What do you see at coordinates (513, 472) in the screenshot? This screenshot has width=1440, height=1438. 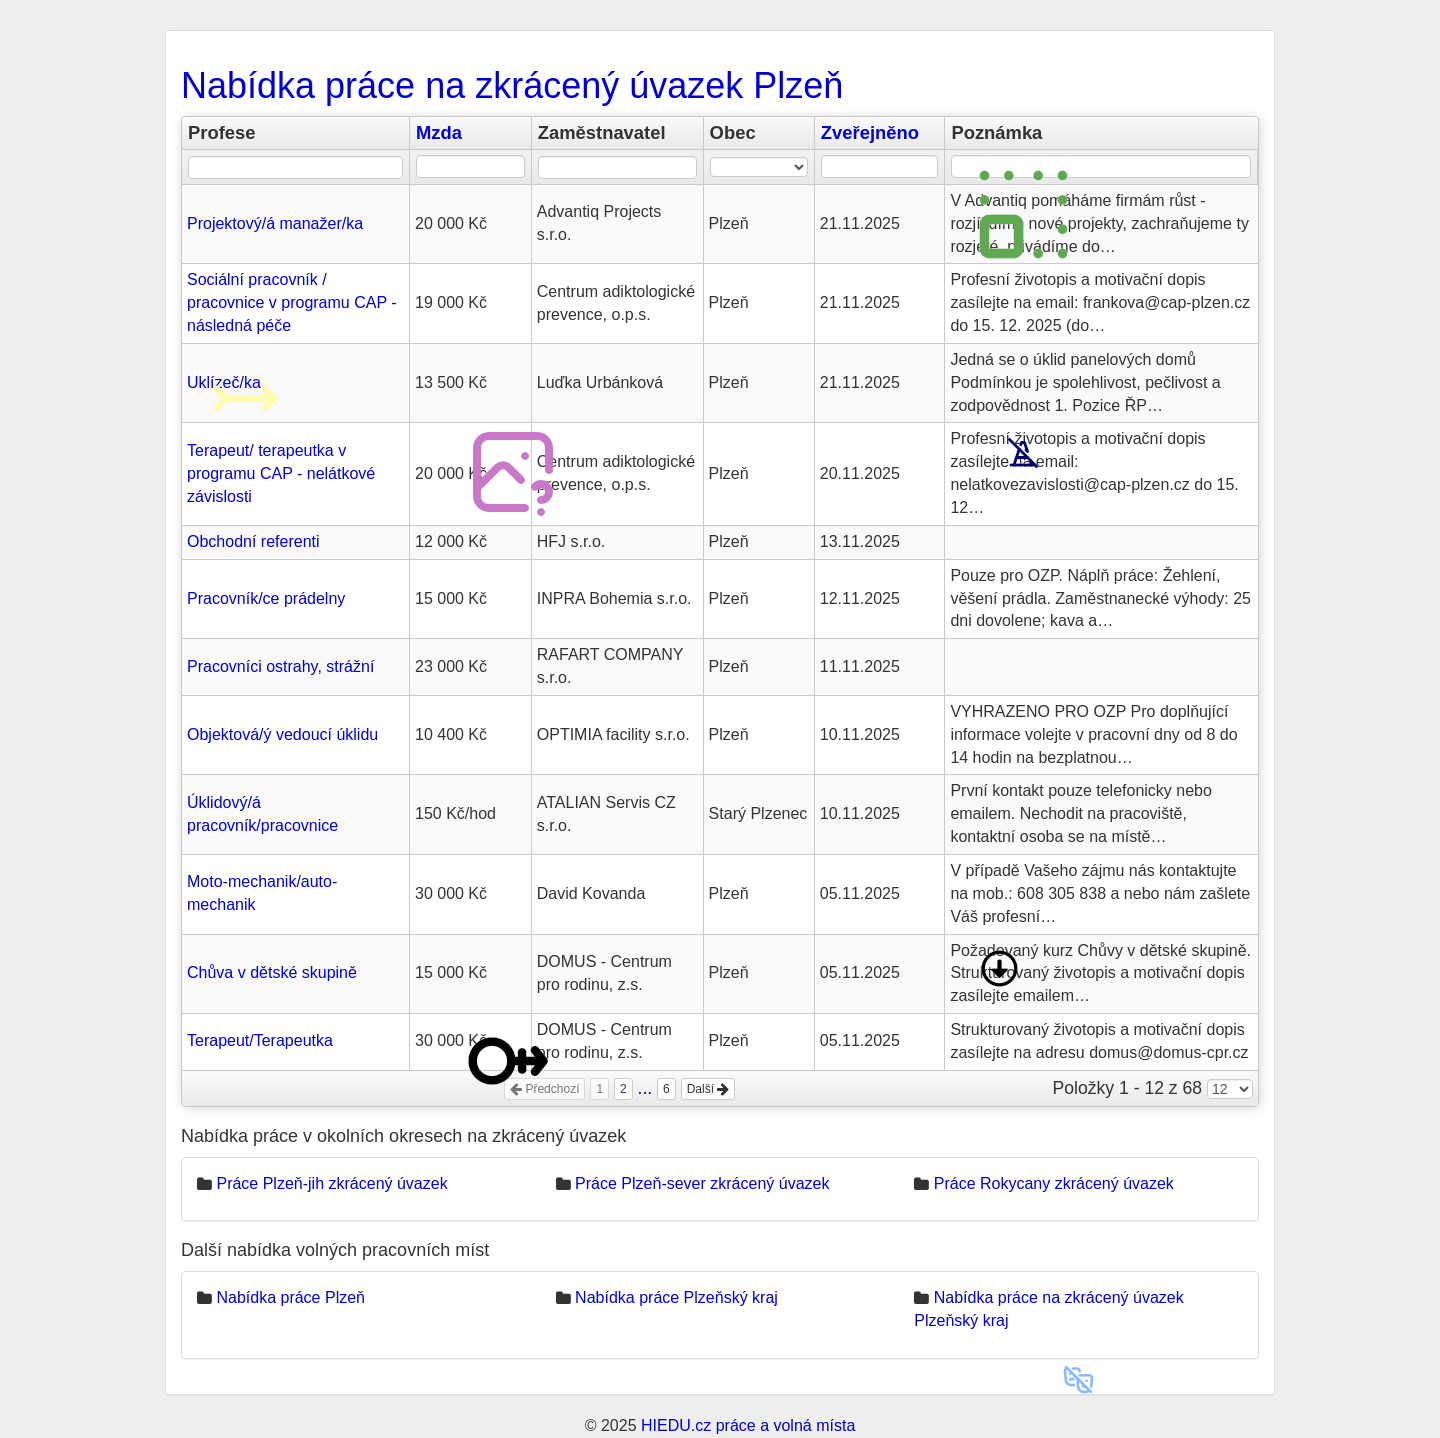 I see `unknown or missing image` at bounding box center [513, 472].